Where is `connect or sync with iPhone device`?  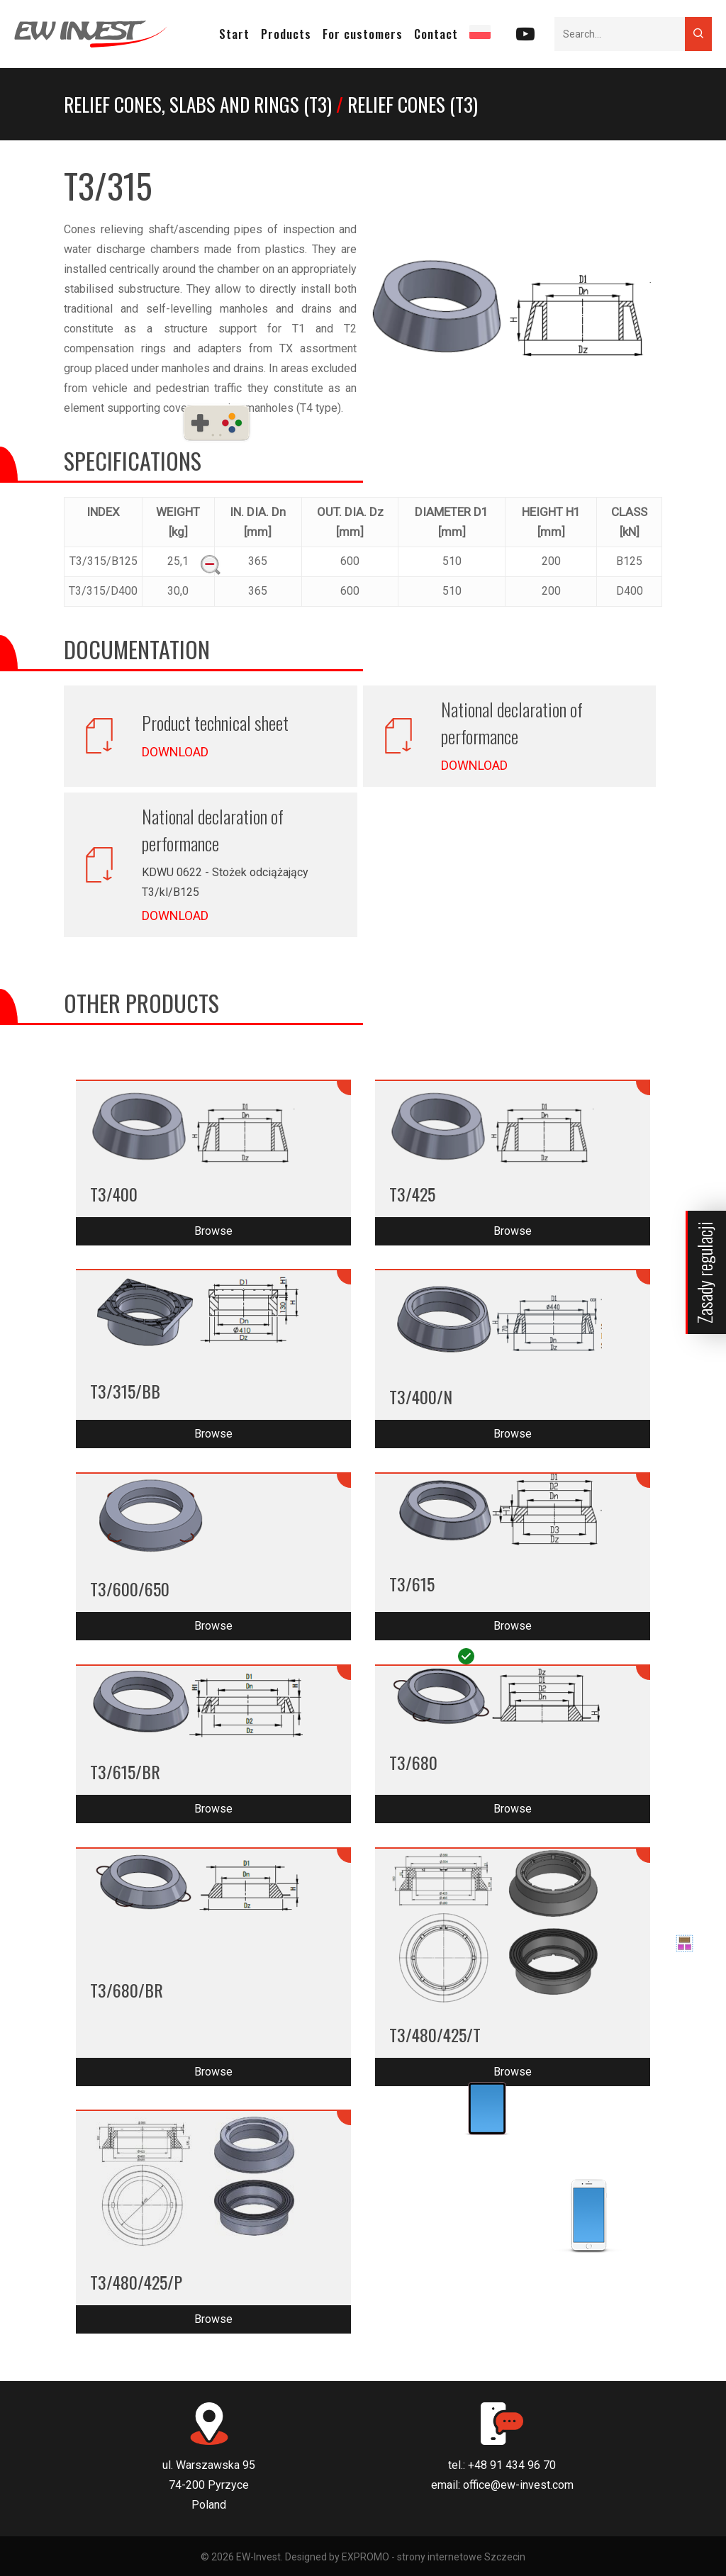 connect or sync with iPhone device is located at coordinates (588, 2216).